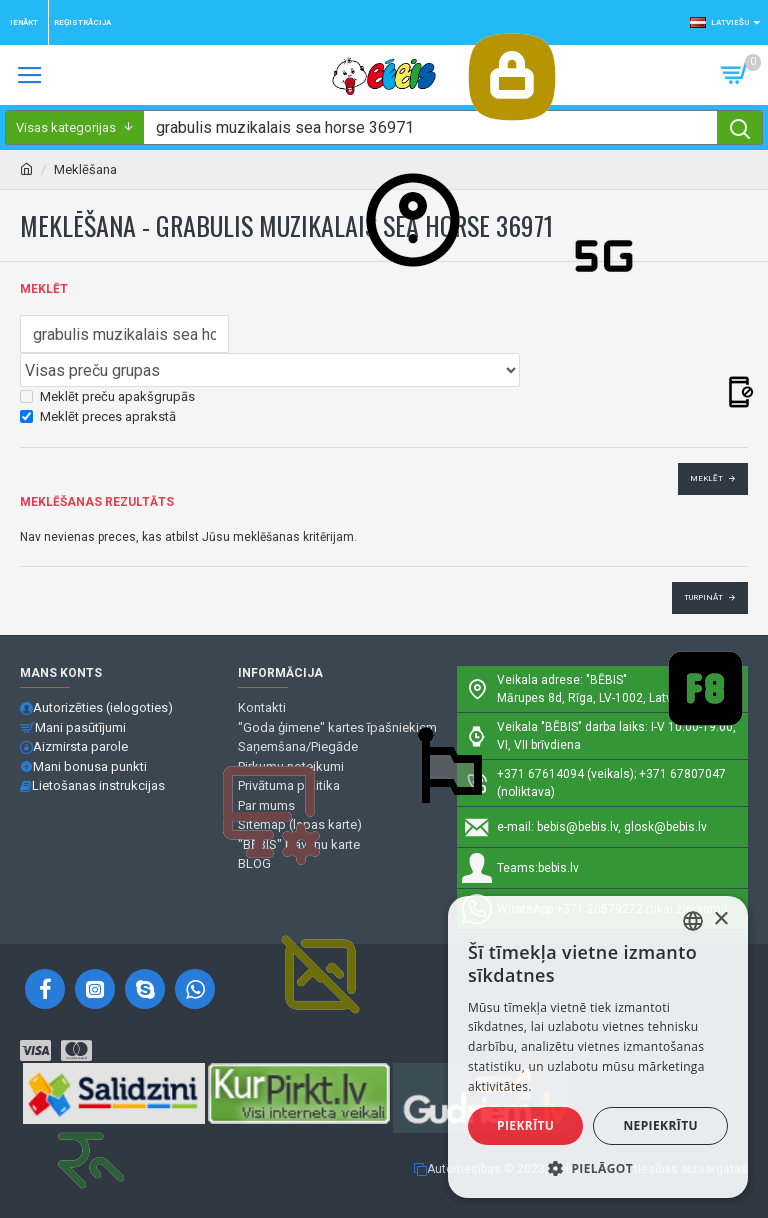  What do you see at coordinates (413, 220) in the screenshot?
I see `access vacuum or cleaning device controls` at bounding box center [413, 220].